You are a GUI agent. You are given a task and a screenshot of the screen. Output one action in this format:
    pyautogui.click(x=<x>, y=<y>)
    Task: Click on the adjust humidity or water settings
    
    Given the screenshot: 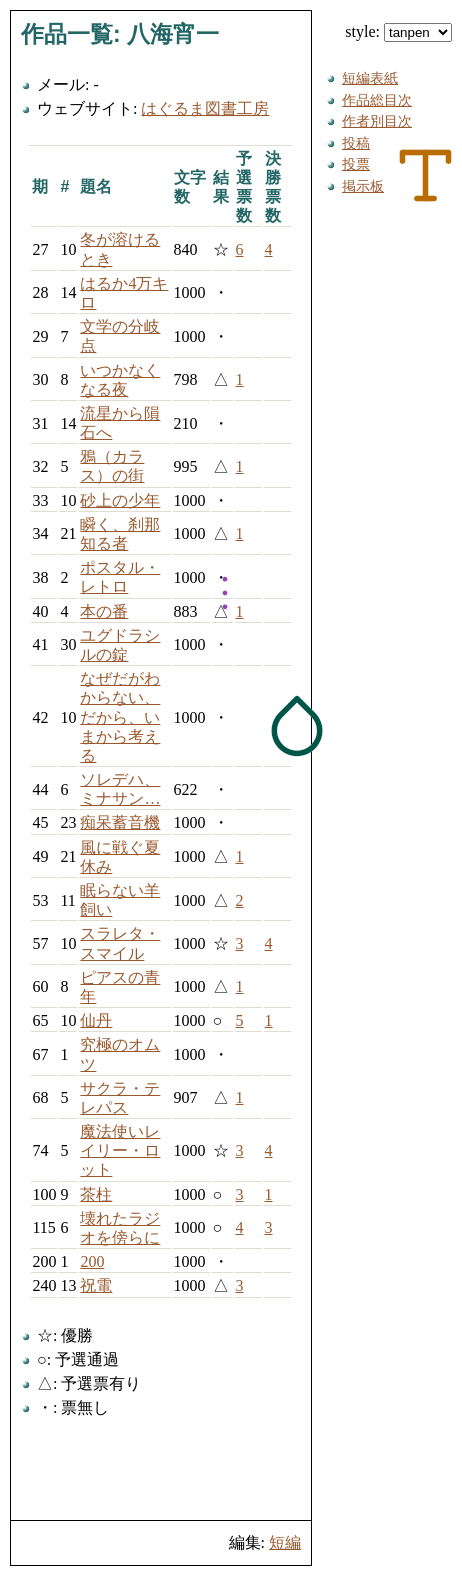 What is the action you would take?
    pyautogui.click(x=297, y=725)
    